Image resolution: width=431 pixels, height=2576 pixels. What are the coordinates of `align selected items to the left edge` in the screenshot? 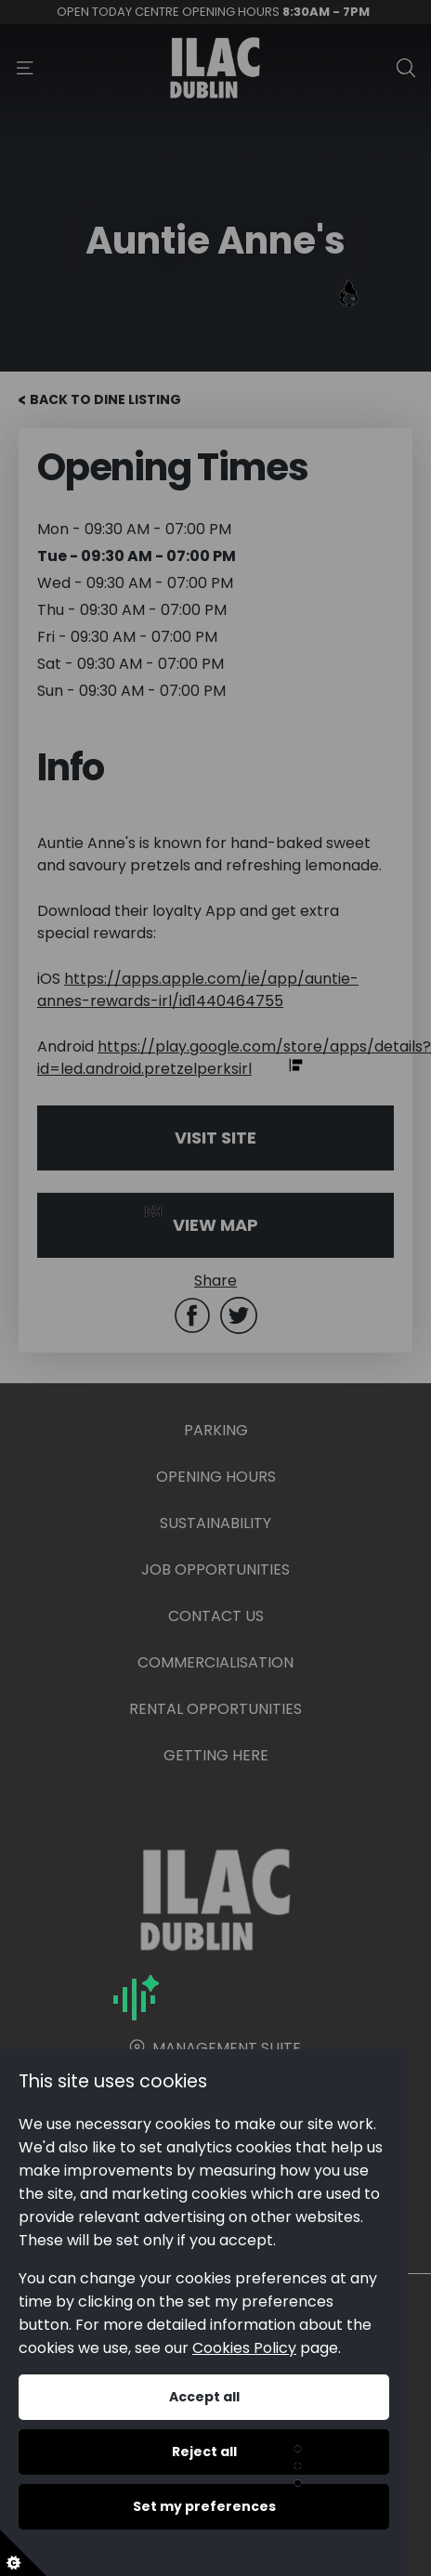 It's located at (295, 1065).